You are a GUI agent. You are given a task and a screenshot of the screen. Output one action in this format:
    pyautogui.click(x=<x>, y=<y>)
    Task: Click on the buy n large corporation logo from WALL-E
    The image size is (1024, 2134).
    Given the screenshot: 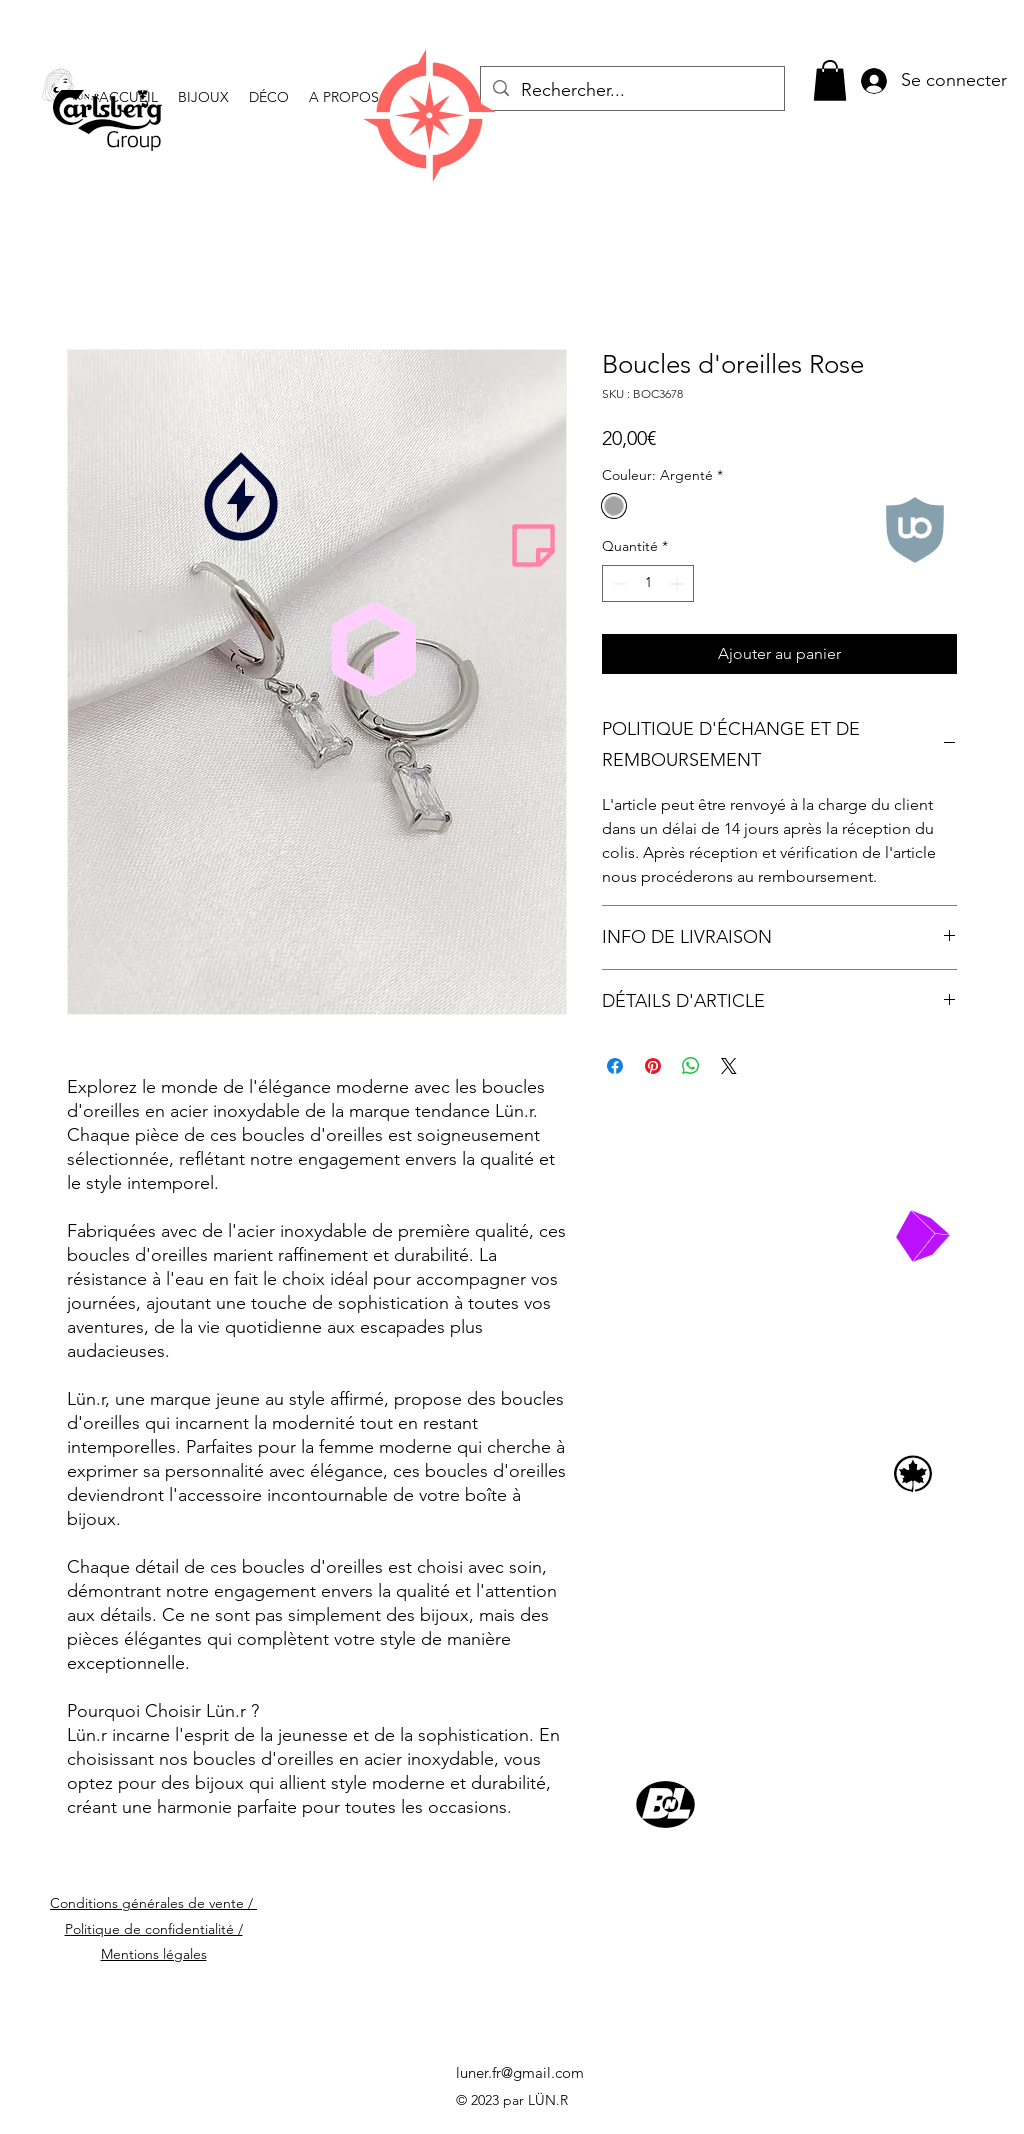 What is the action you would take?
    pyautogui.click(x=665, y=1804)
    